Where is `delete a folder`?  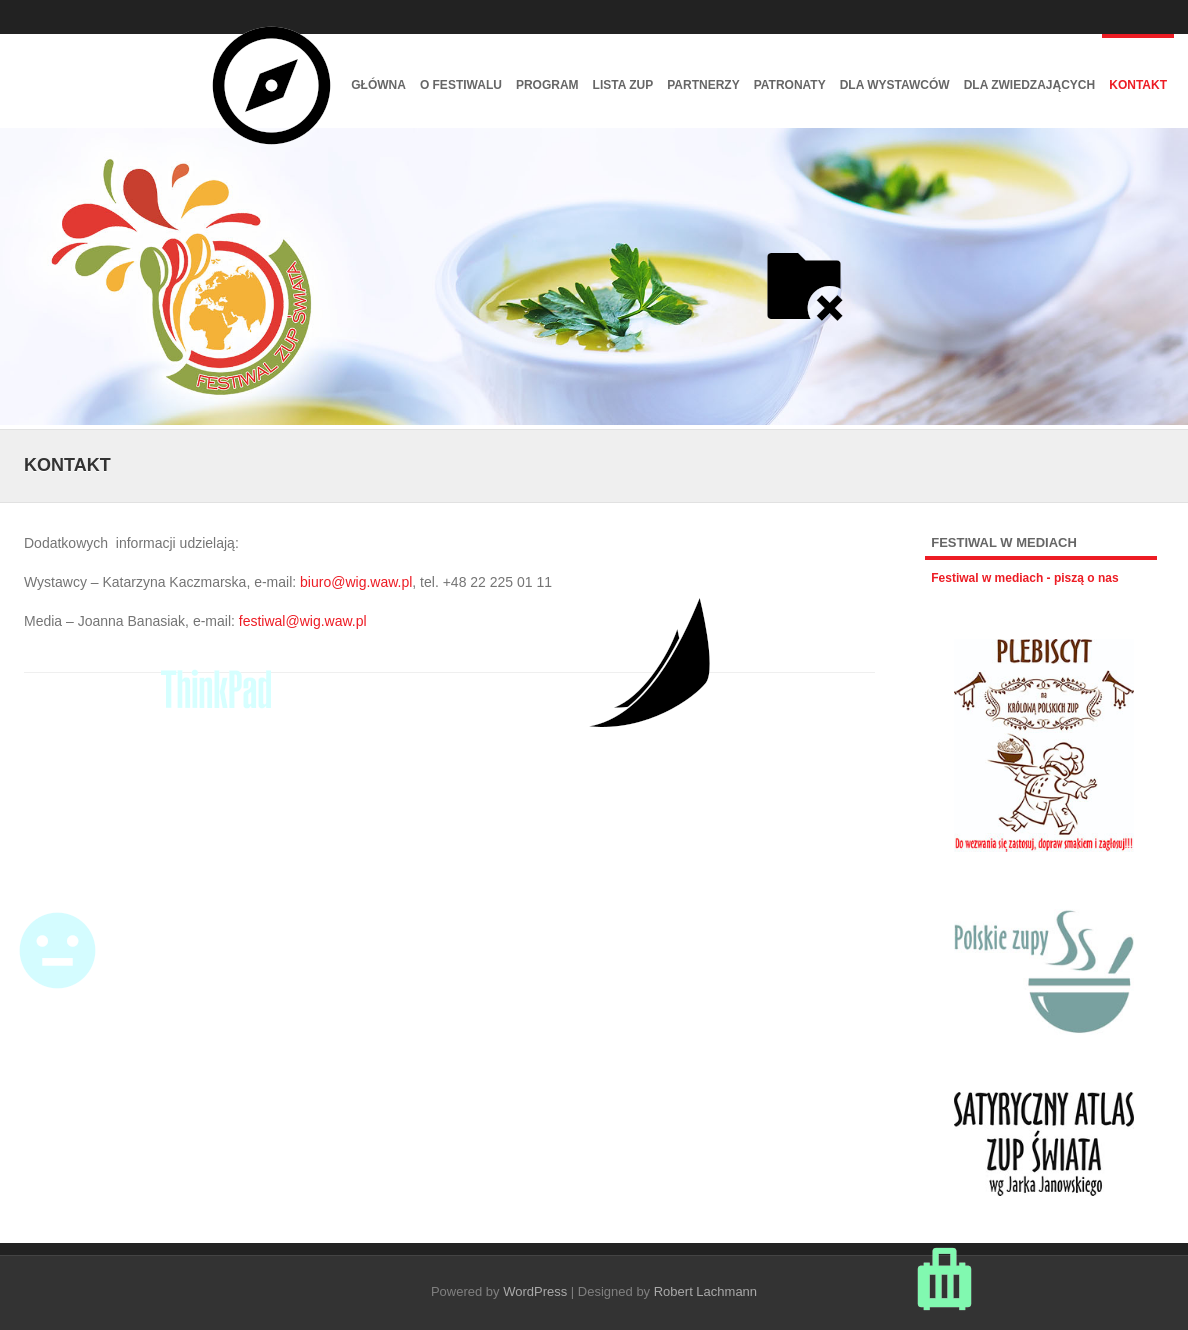
delete a folder is located at coordinates (804, 286).